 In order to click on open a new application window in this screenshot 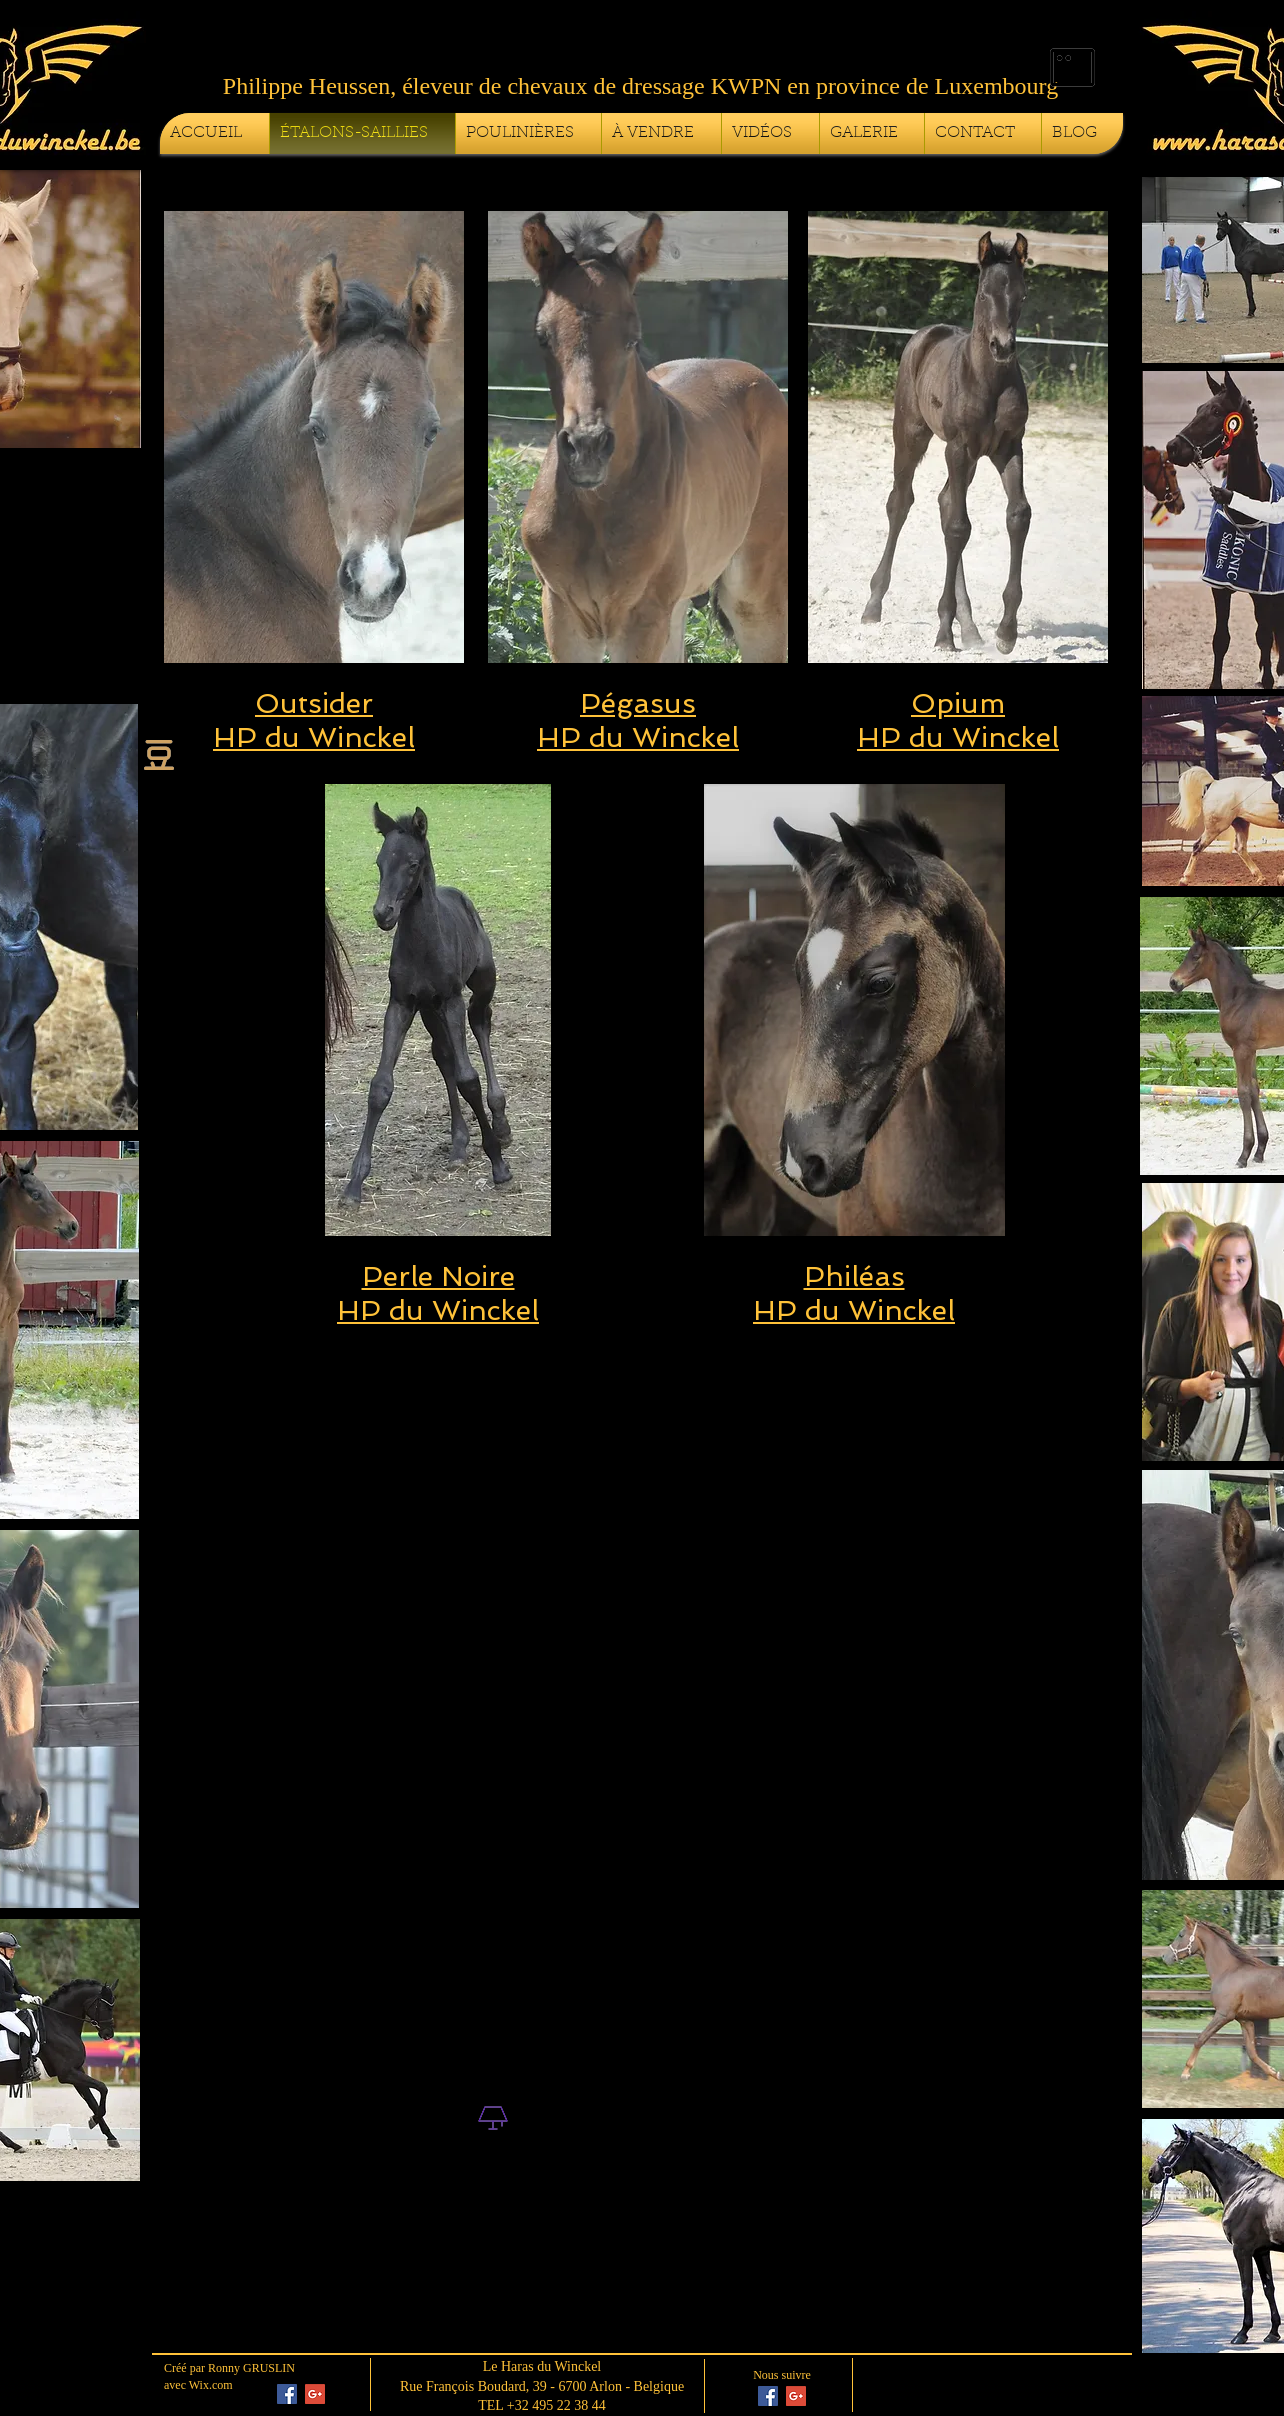, I will do `click(1072, 67)`.